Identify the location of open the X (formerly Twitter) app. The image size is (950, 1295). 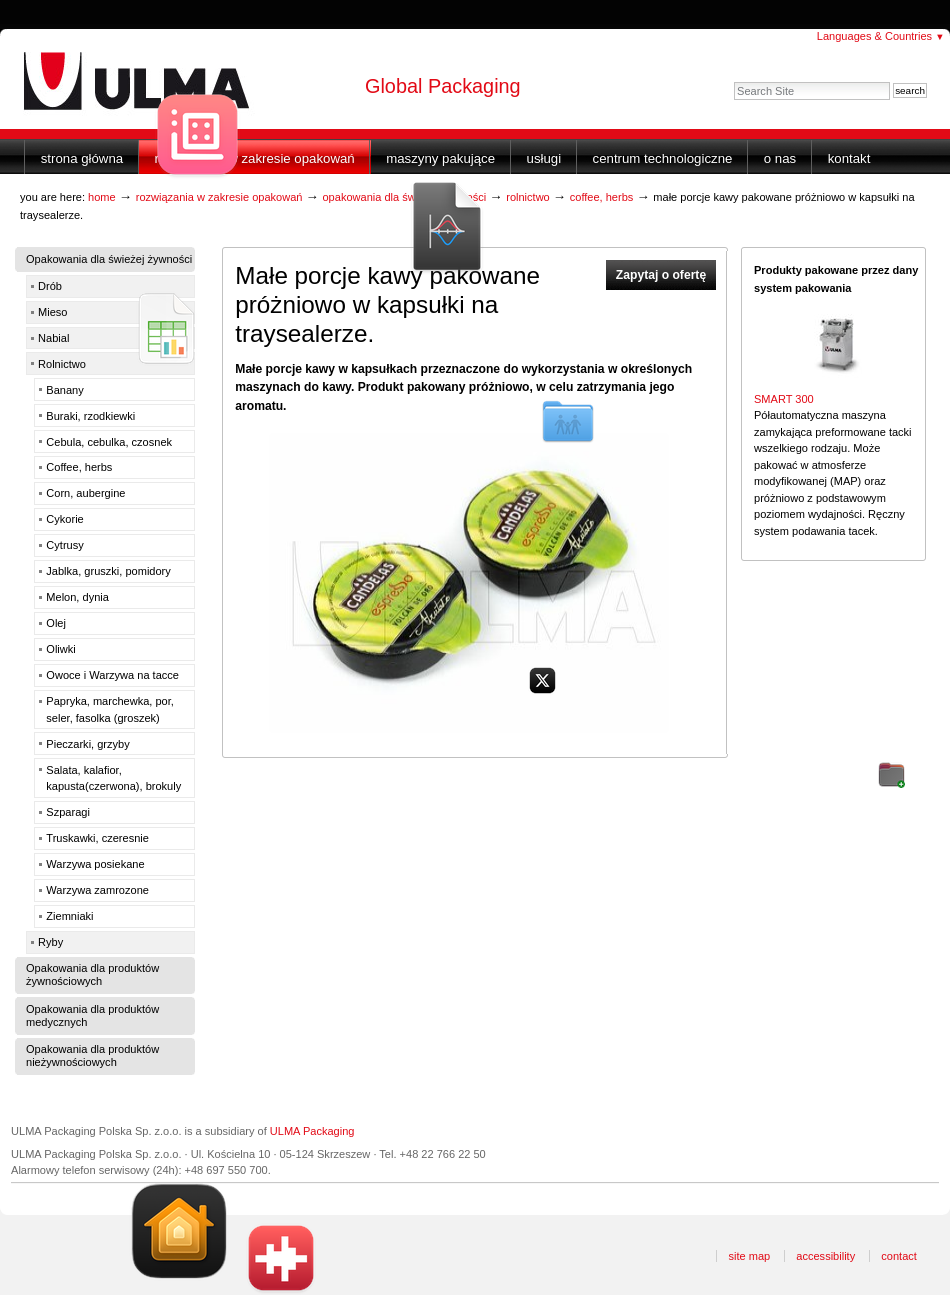
(542, 680).